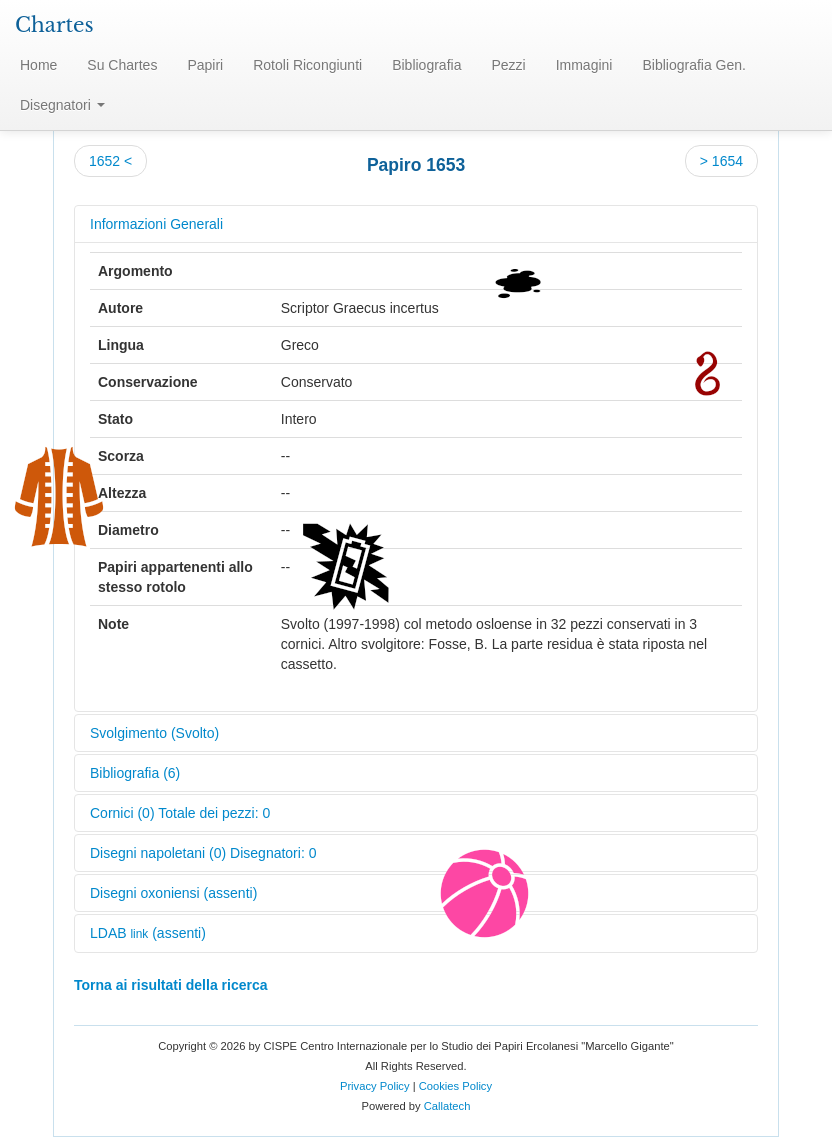 This screenshot has height=1142, width=832. I want to click on indicates poison status effect on character, so click(707, 373).